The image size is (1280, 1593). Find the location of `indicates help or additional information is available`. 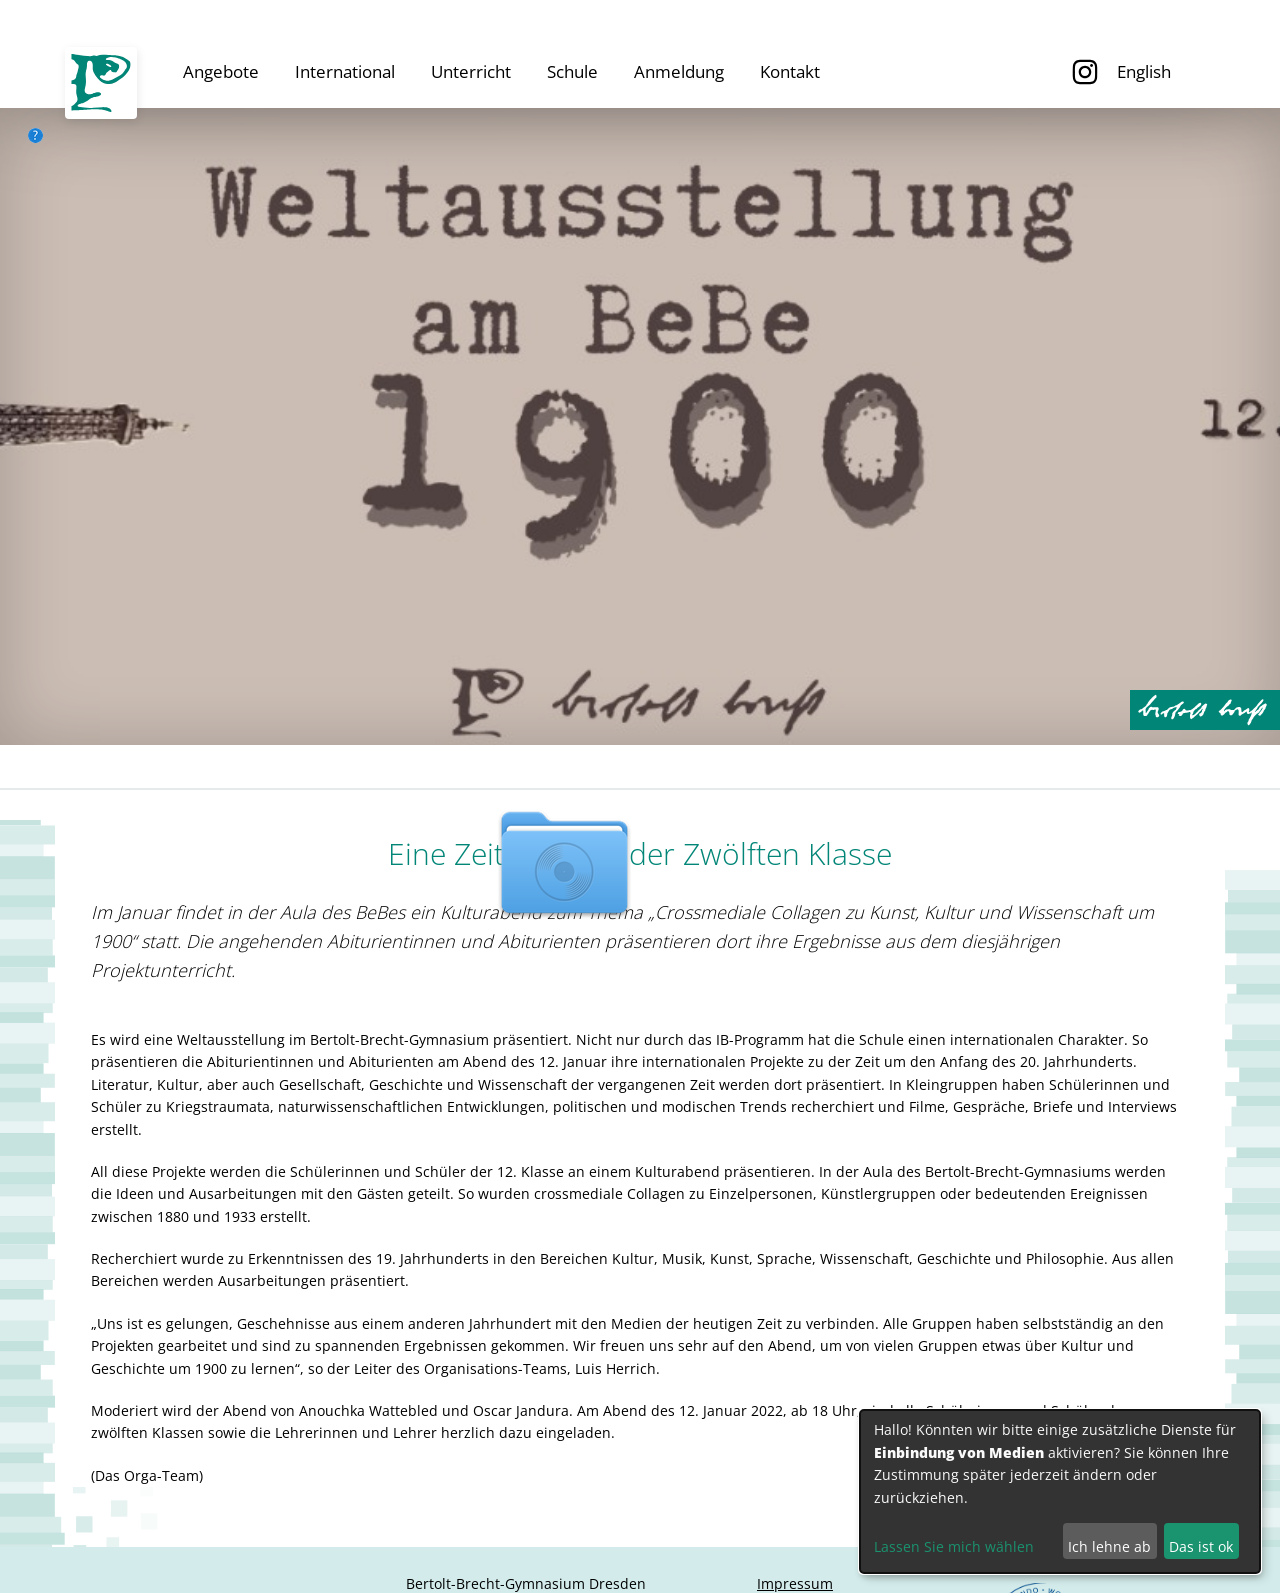

indicates help or additional information is available is located at coordinates (35, 135).